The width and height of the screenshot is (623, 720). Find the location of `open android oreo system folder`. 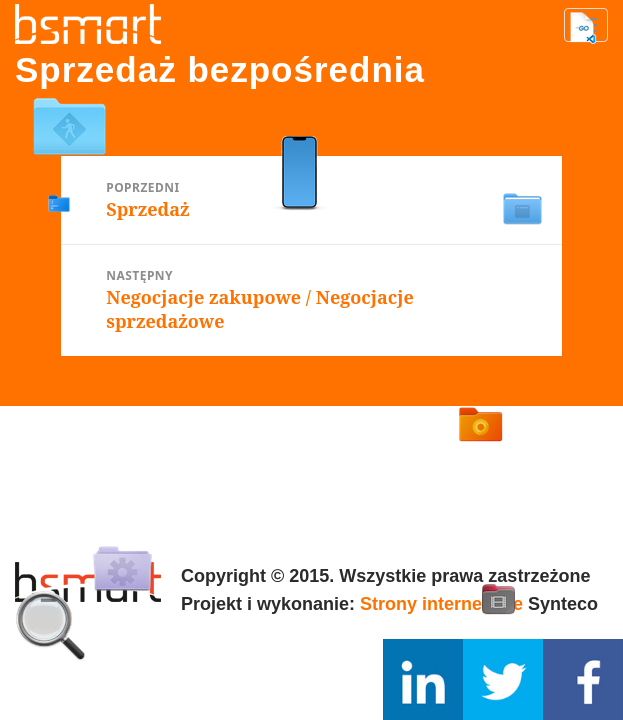

open android oreo system folder is located at coordinates (480, 425).